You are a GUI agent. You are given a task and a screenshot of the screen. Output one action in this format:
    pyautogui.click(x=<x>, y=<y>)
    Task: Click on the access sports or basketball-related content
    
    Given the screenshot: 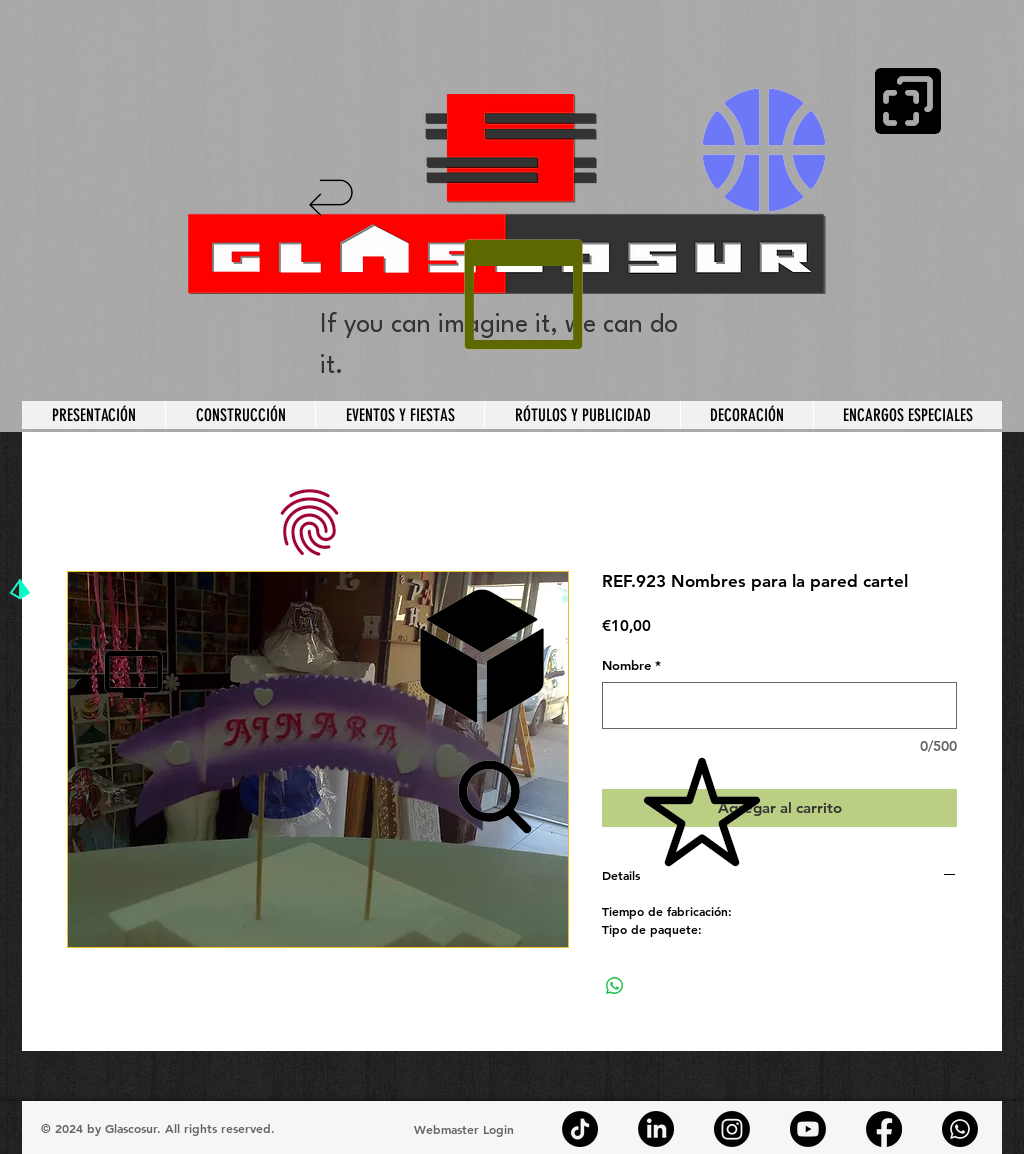 What is the action you would take?
    pyautogui.click(x=764, y=150)
    